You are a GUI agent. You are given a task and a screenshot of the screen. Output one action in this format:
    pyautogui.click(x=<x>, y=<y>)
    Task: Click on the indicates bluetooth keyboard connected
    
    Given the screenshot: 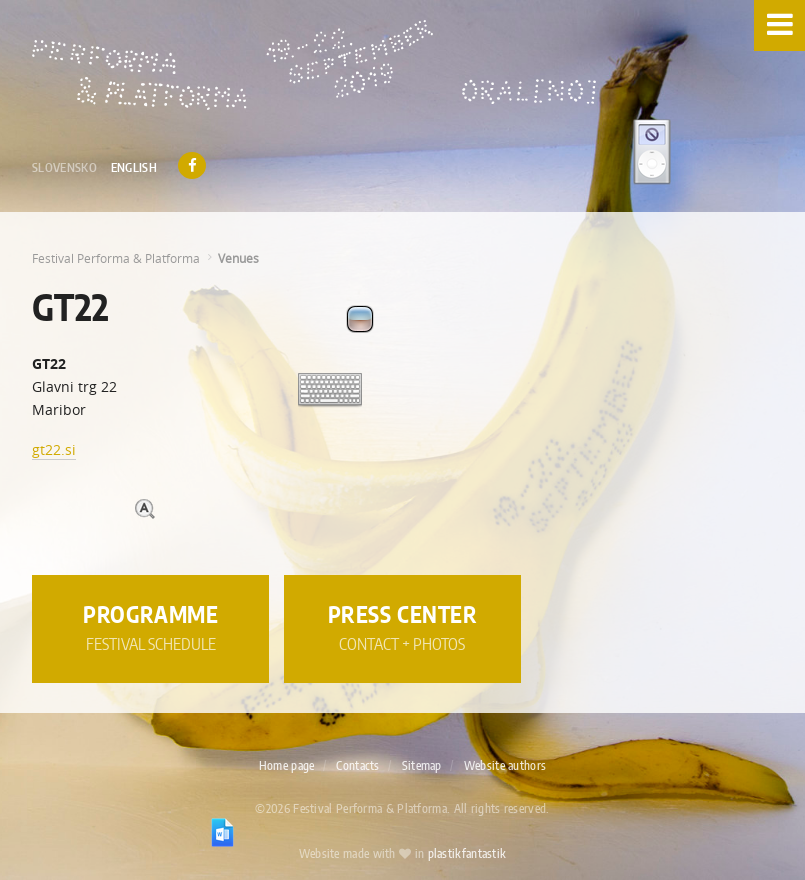 What is the action you would take?
    pyautogui.click(x=330, y=389)
    